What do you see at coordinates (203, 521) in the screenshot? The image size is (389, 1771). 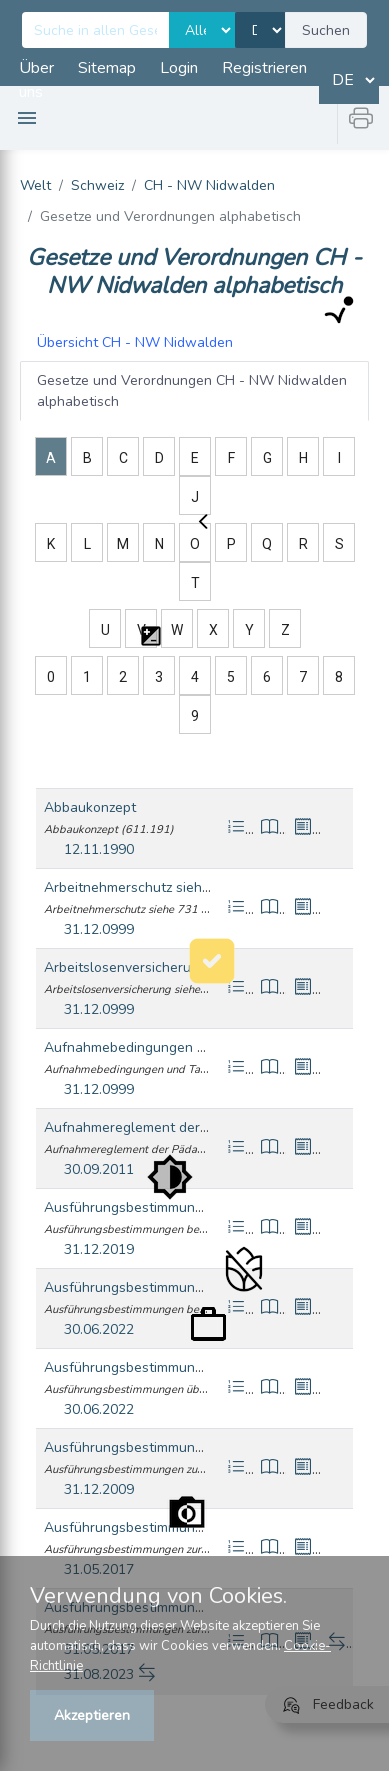 I see `go back to the previous screen` at bounding box center [203, 521].